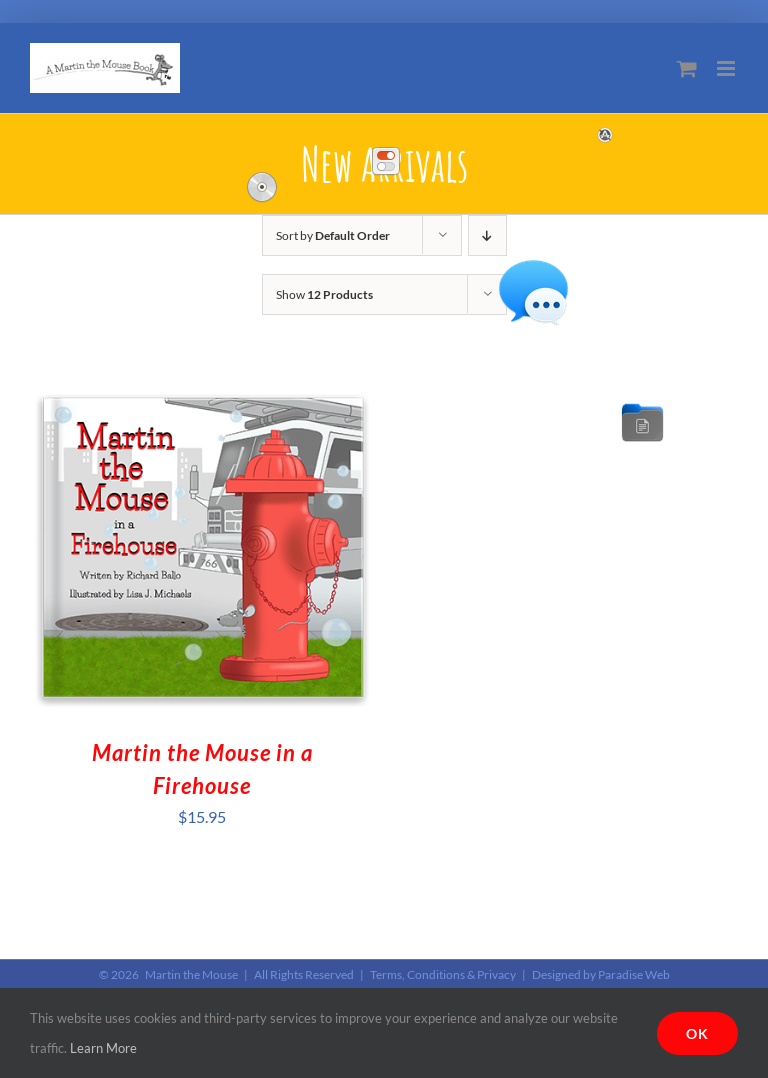 Image resolution: width=768 pixels, height=1078 pixels. I want to click on open your documents folder, so click(642, 422).